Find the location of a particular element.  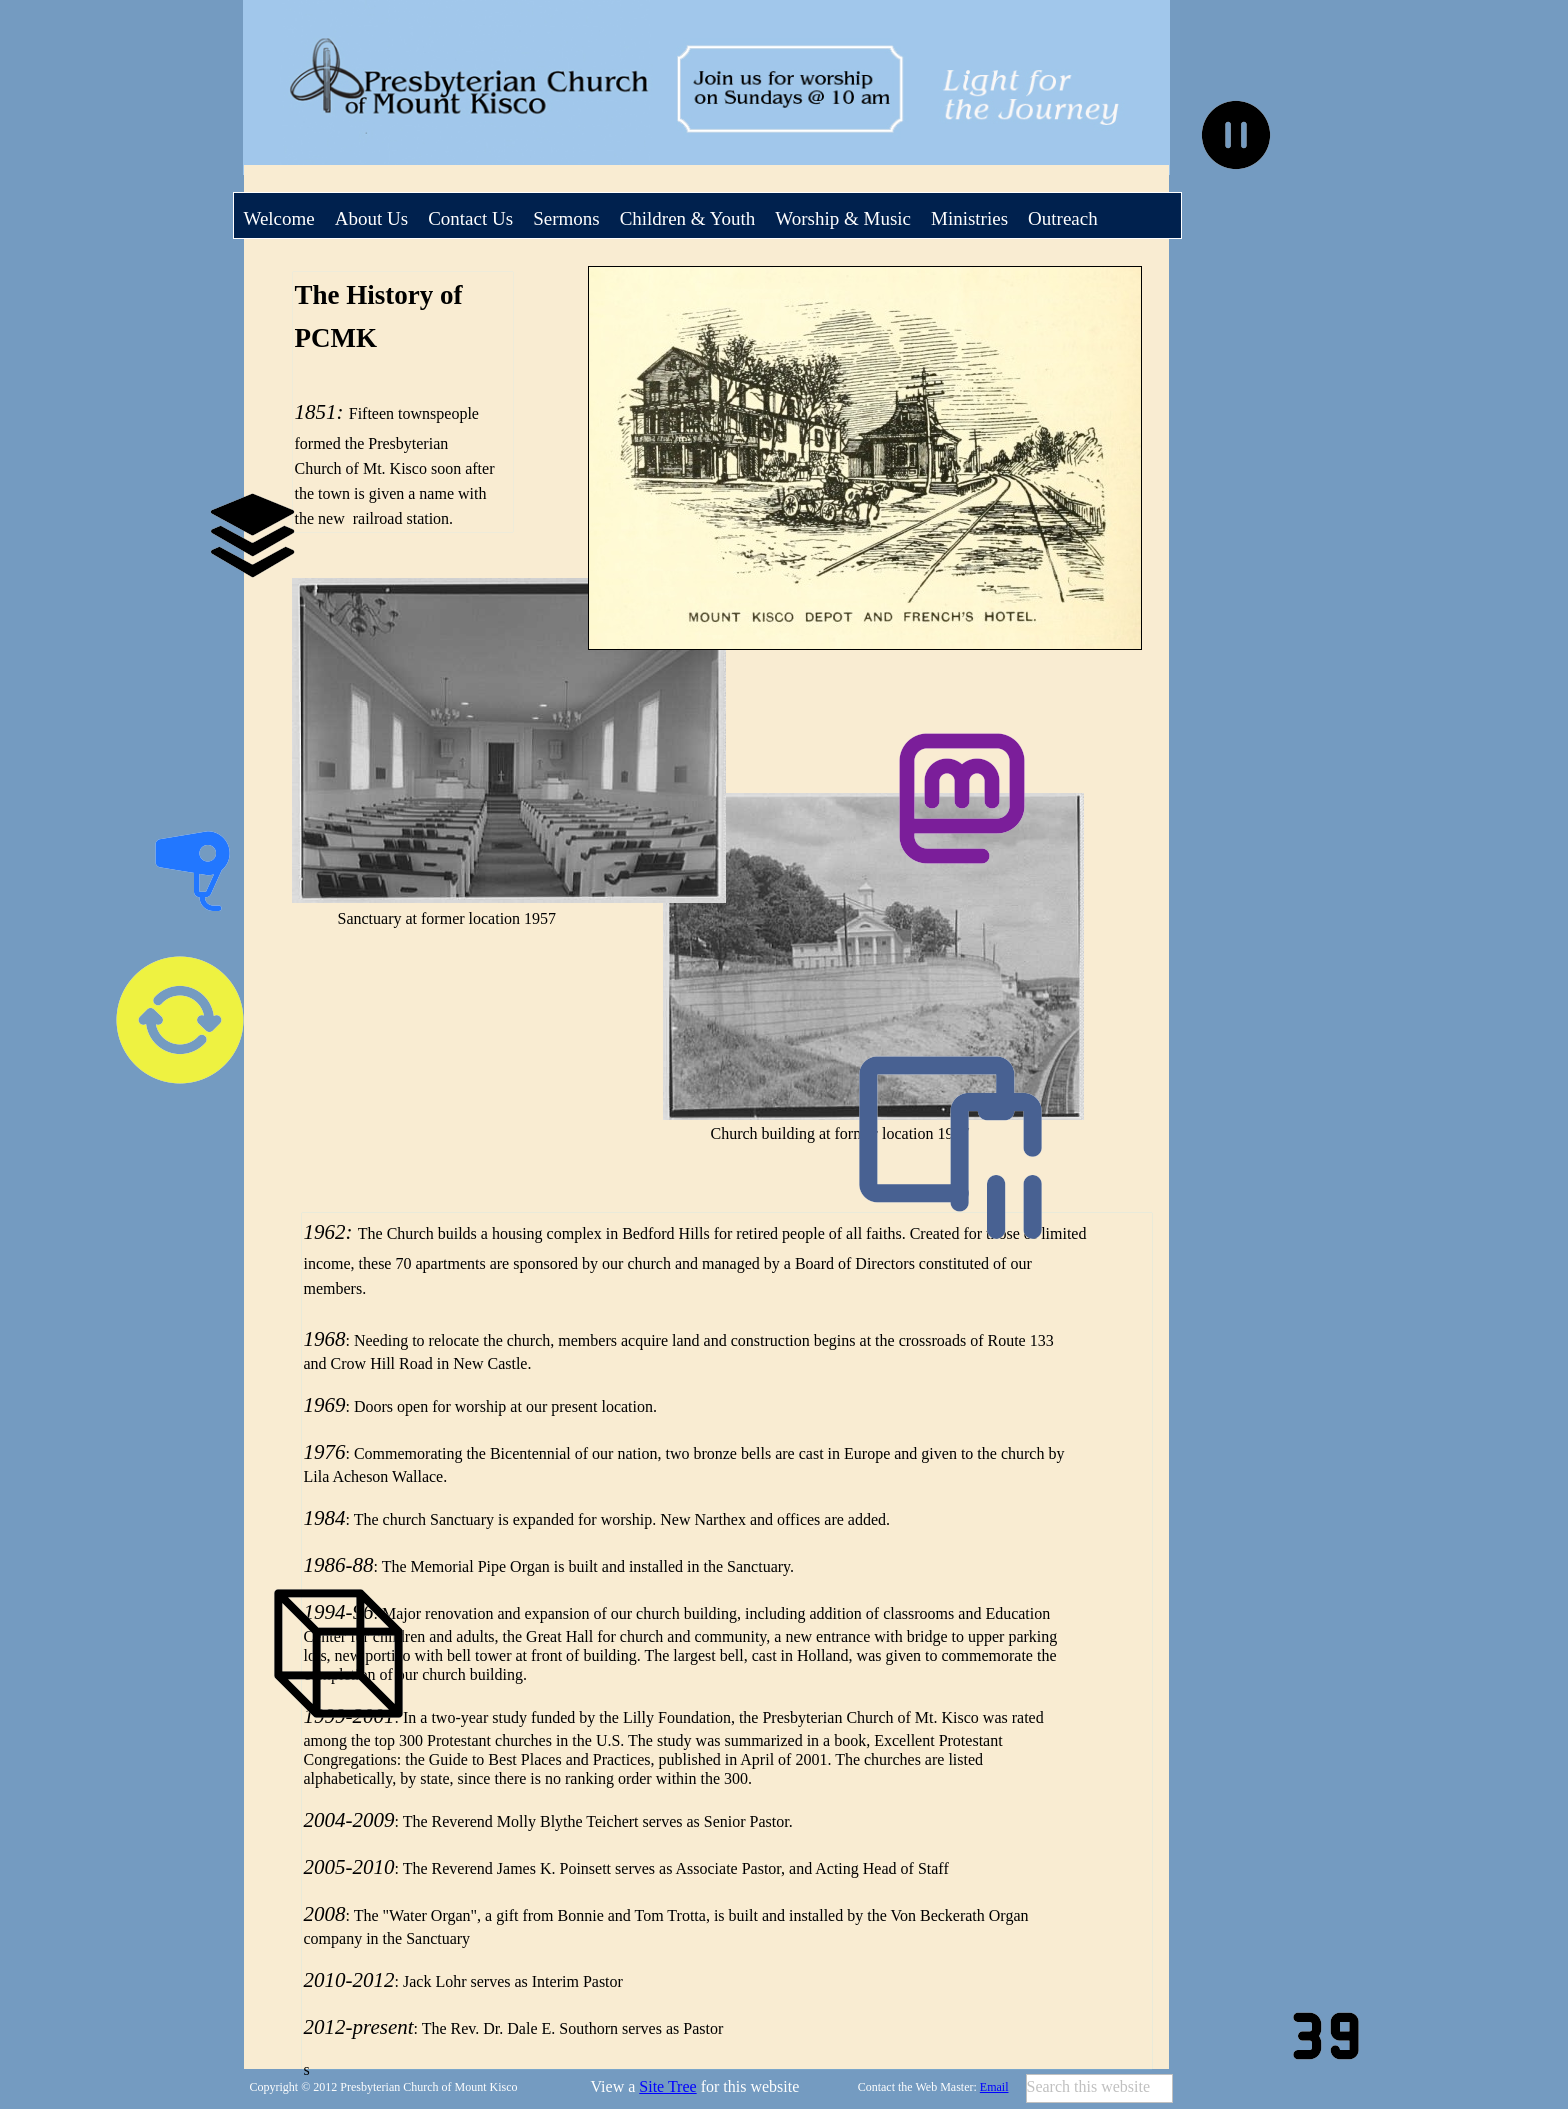

view 3D model or object is located at coordinates (338, 1653).